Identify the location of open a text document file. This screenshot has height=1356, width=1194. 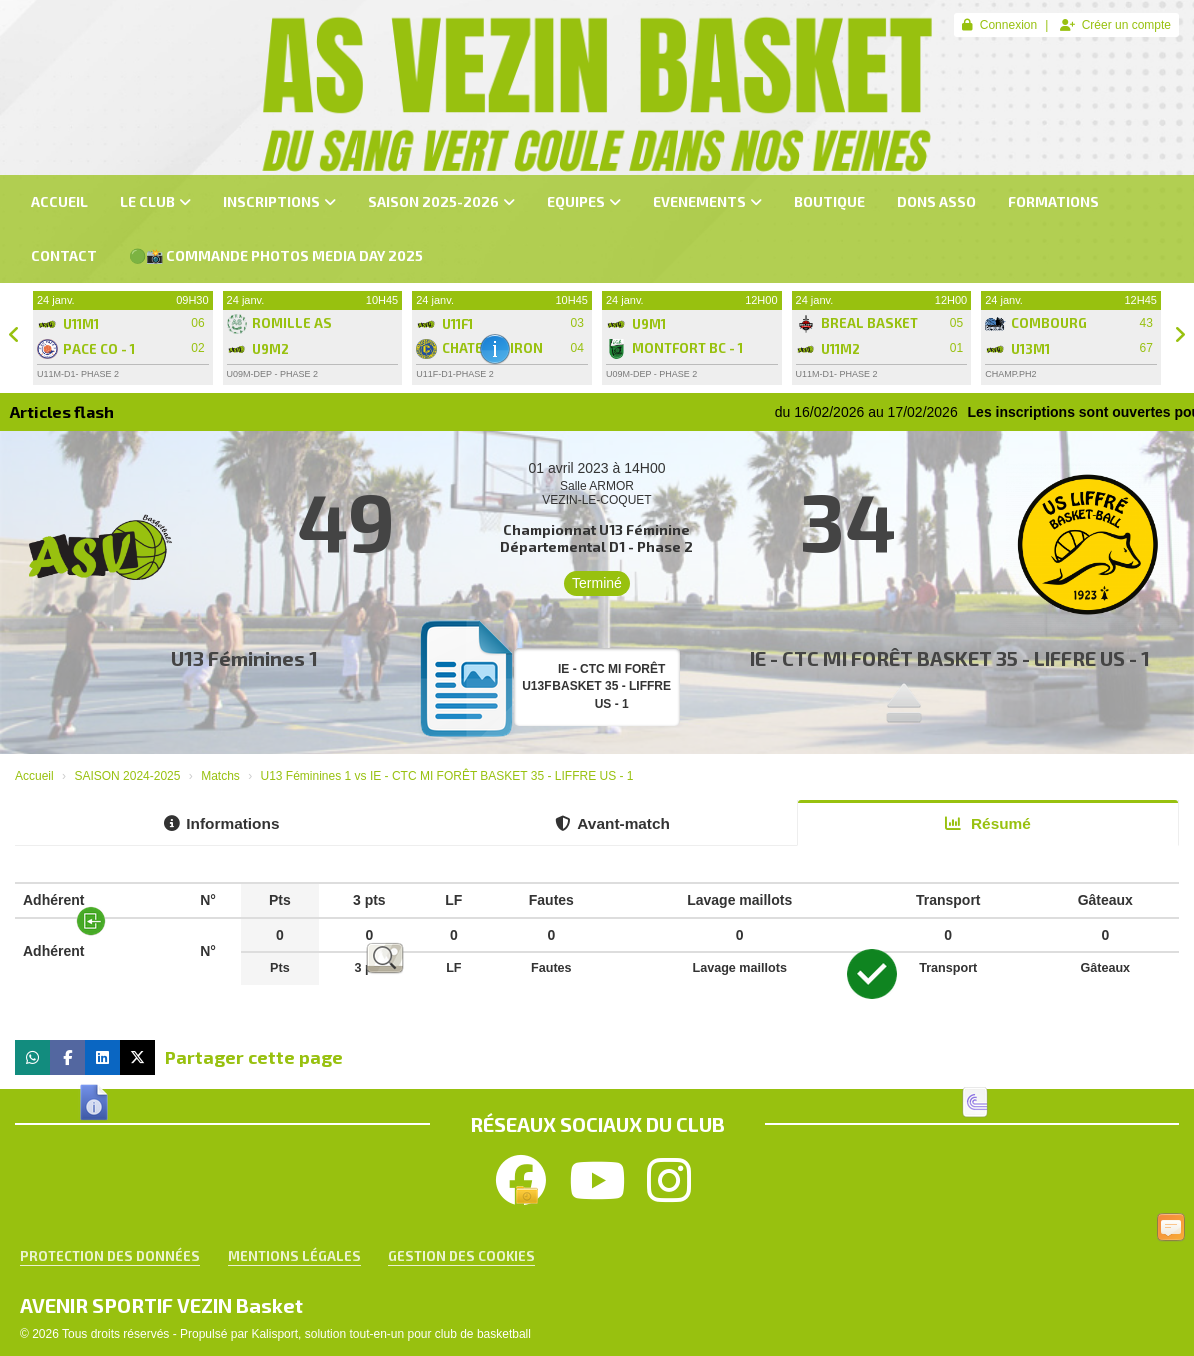
(466, 678).